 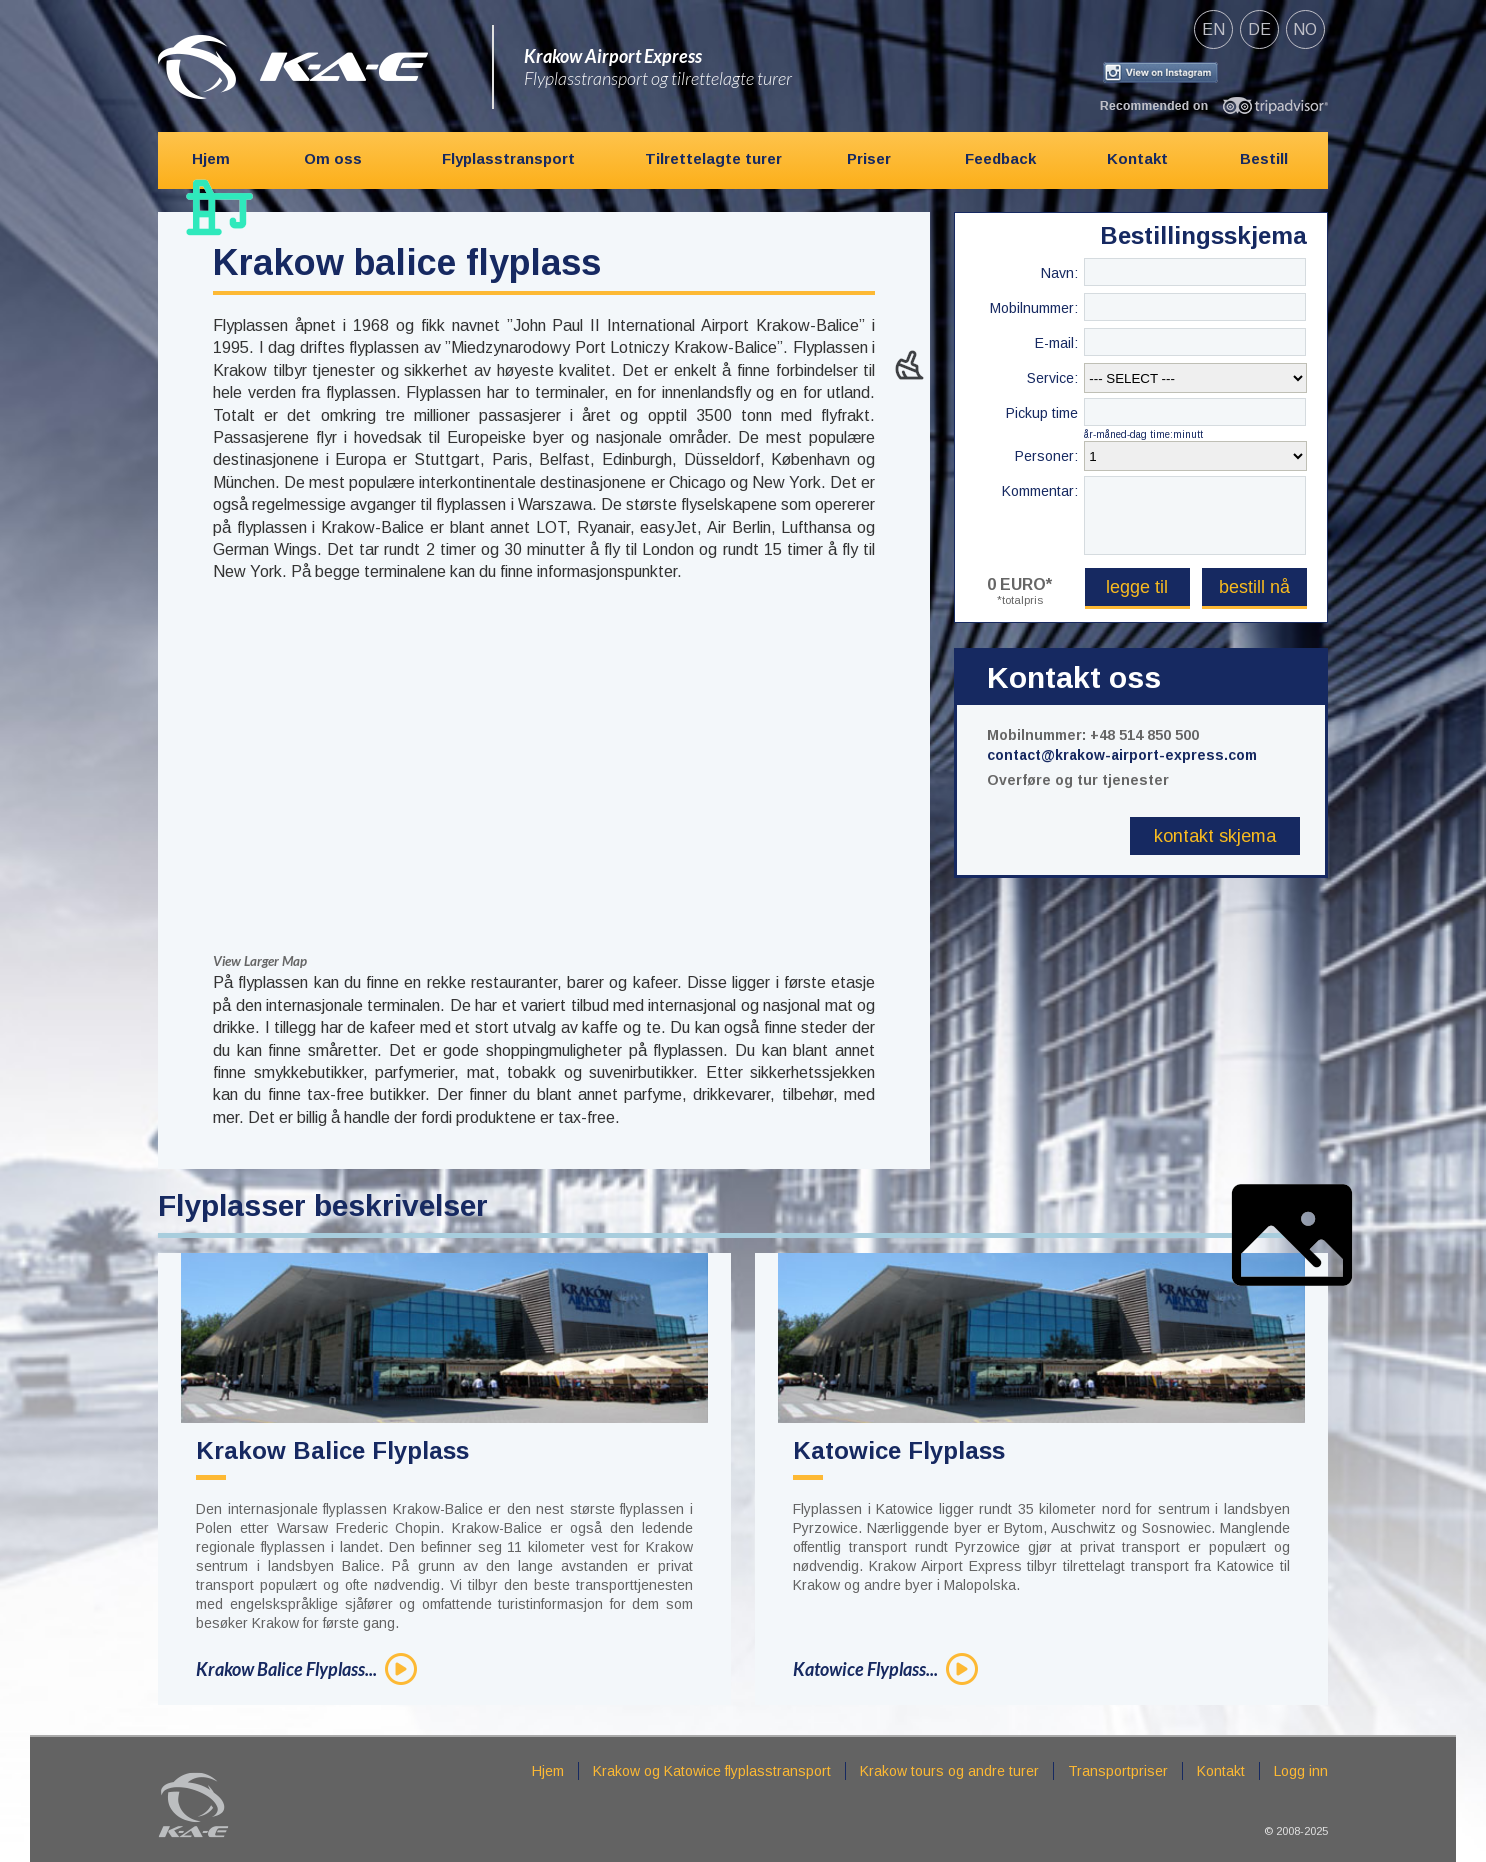 What do you see at coordinates (1292, 1235) in the screenshot?
I see `view image or photo` at bounding box center [1292, 1235].